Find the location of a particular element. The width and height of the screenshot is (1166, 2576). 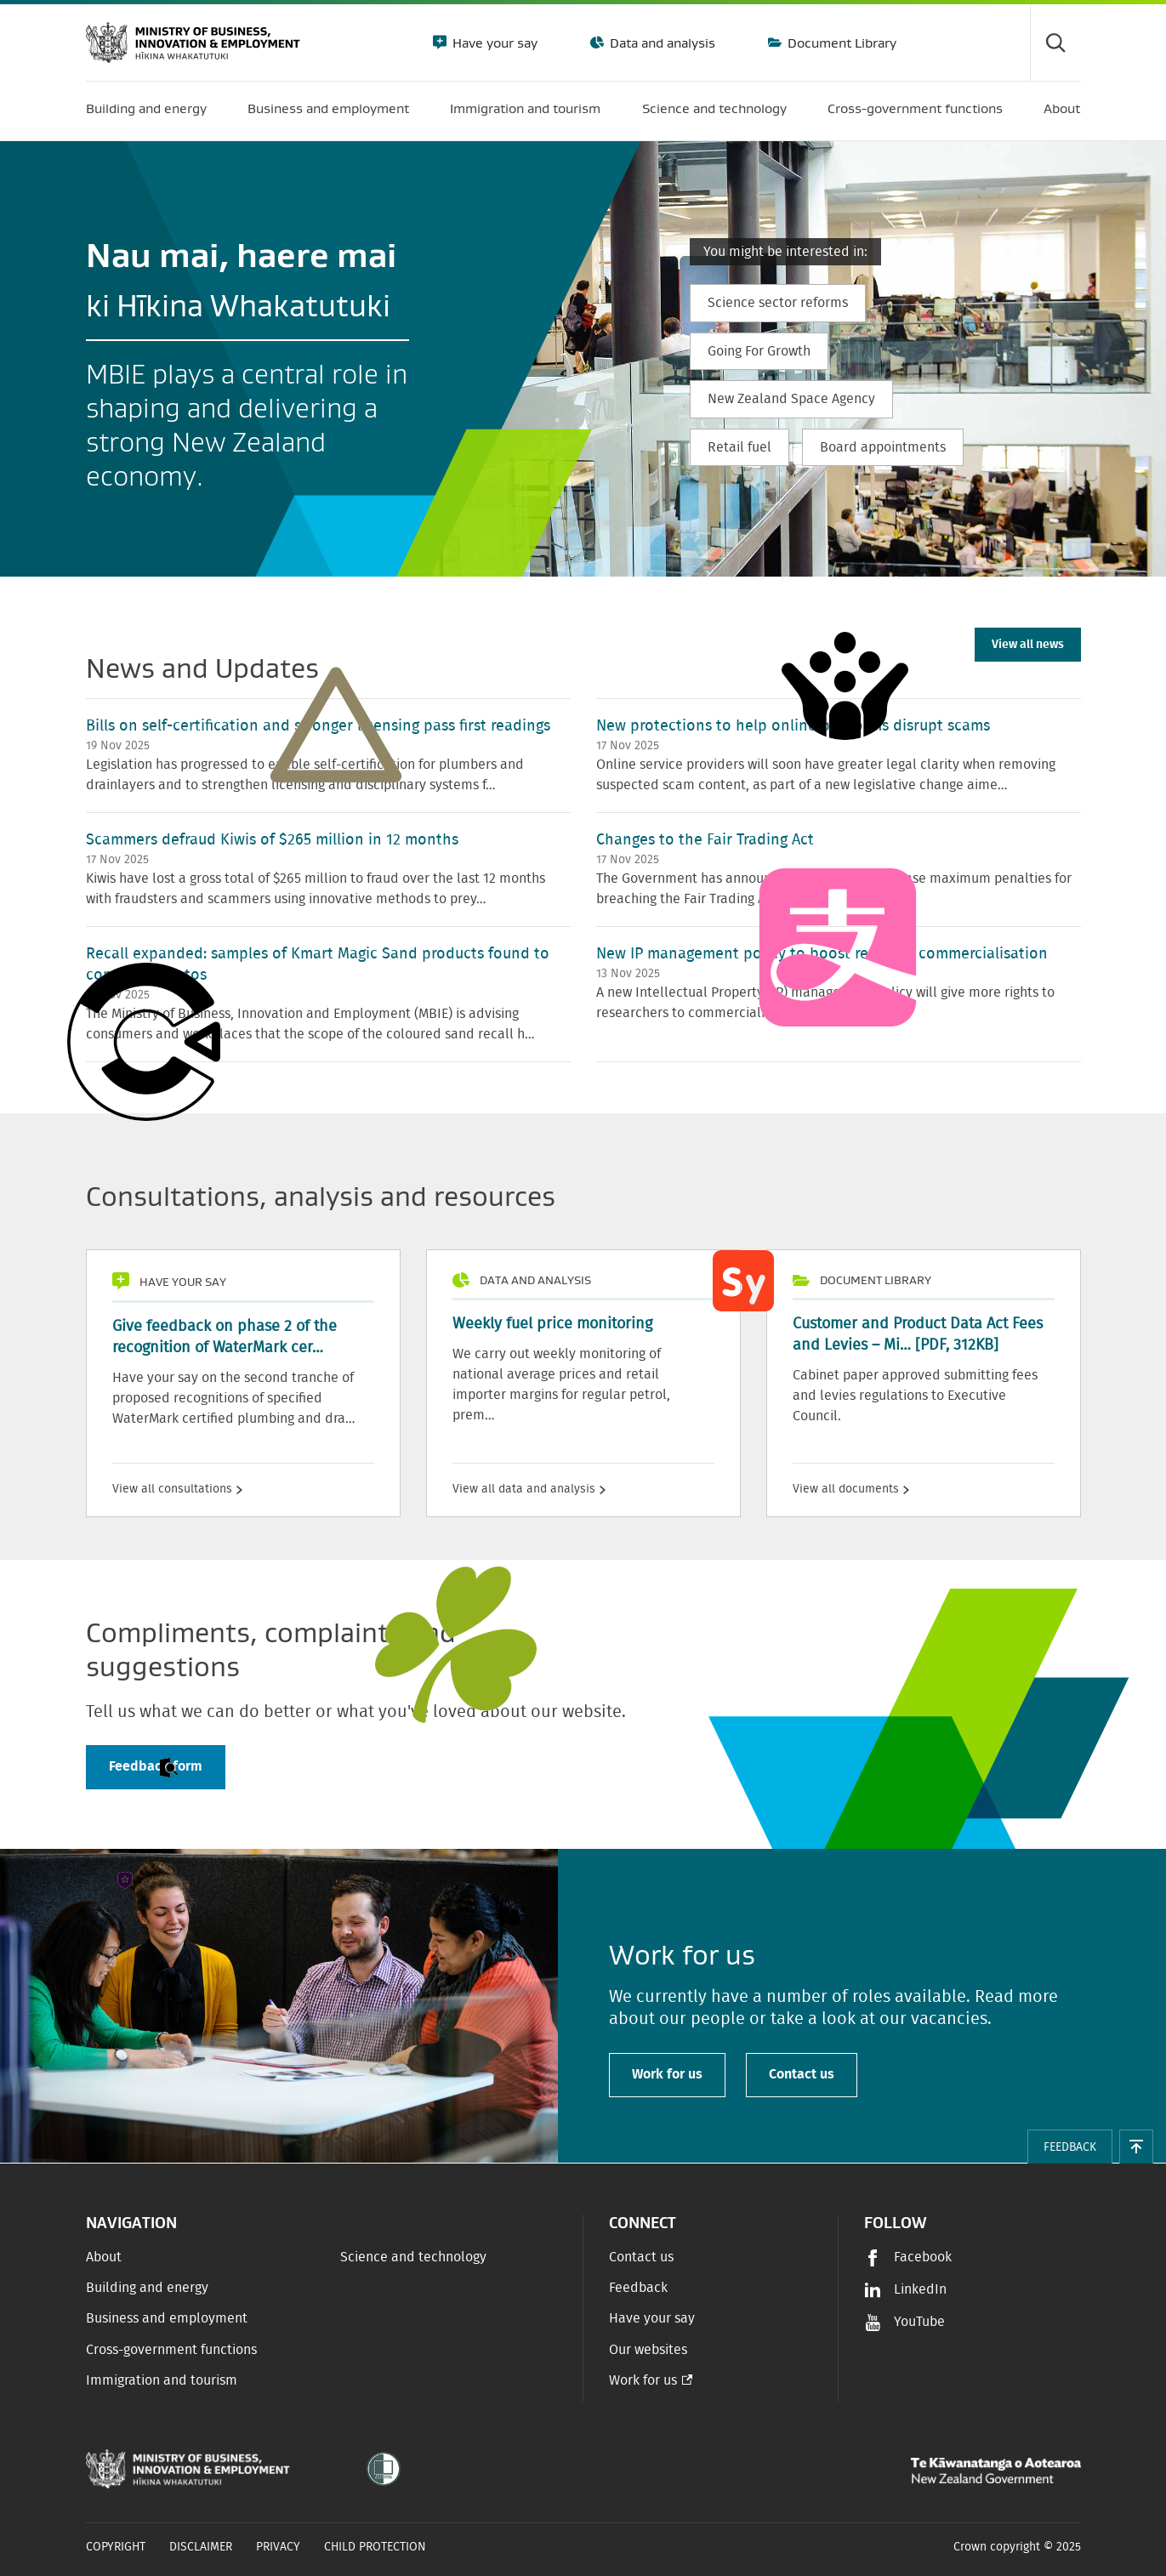

draw or insert a triangle shape is located at coordinates (336, 726).